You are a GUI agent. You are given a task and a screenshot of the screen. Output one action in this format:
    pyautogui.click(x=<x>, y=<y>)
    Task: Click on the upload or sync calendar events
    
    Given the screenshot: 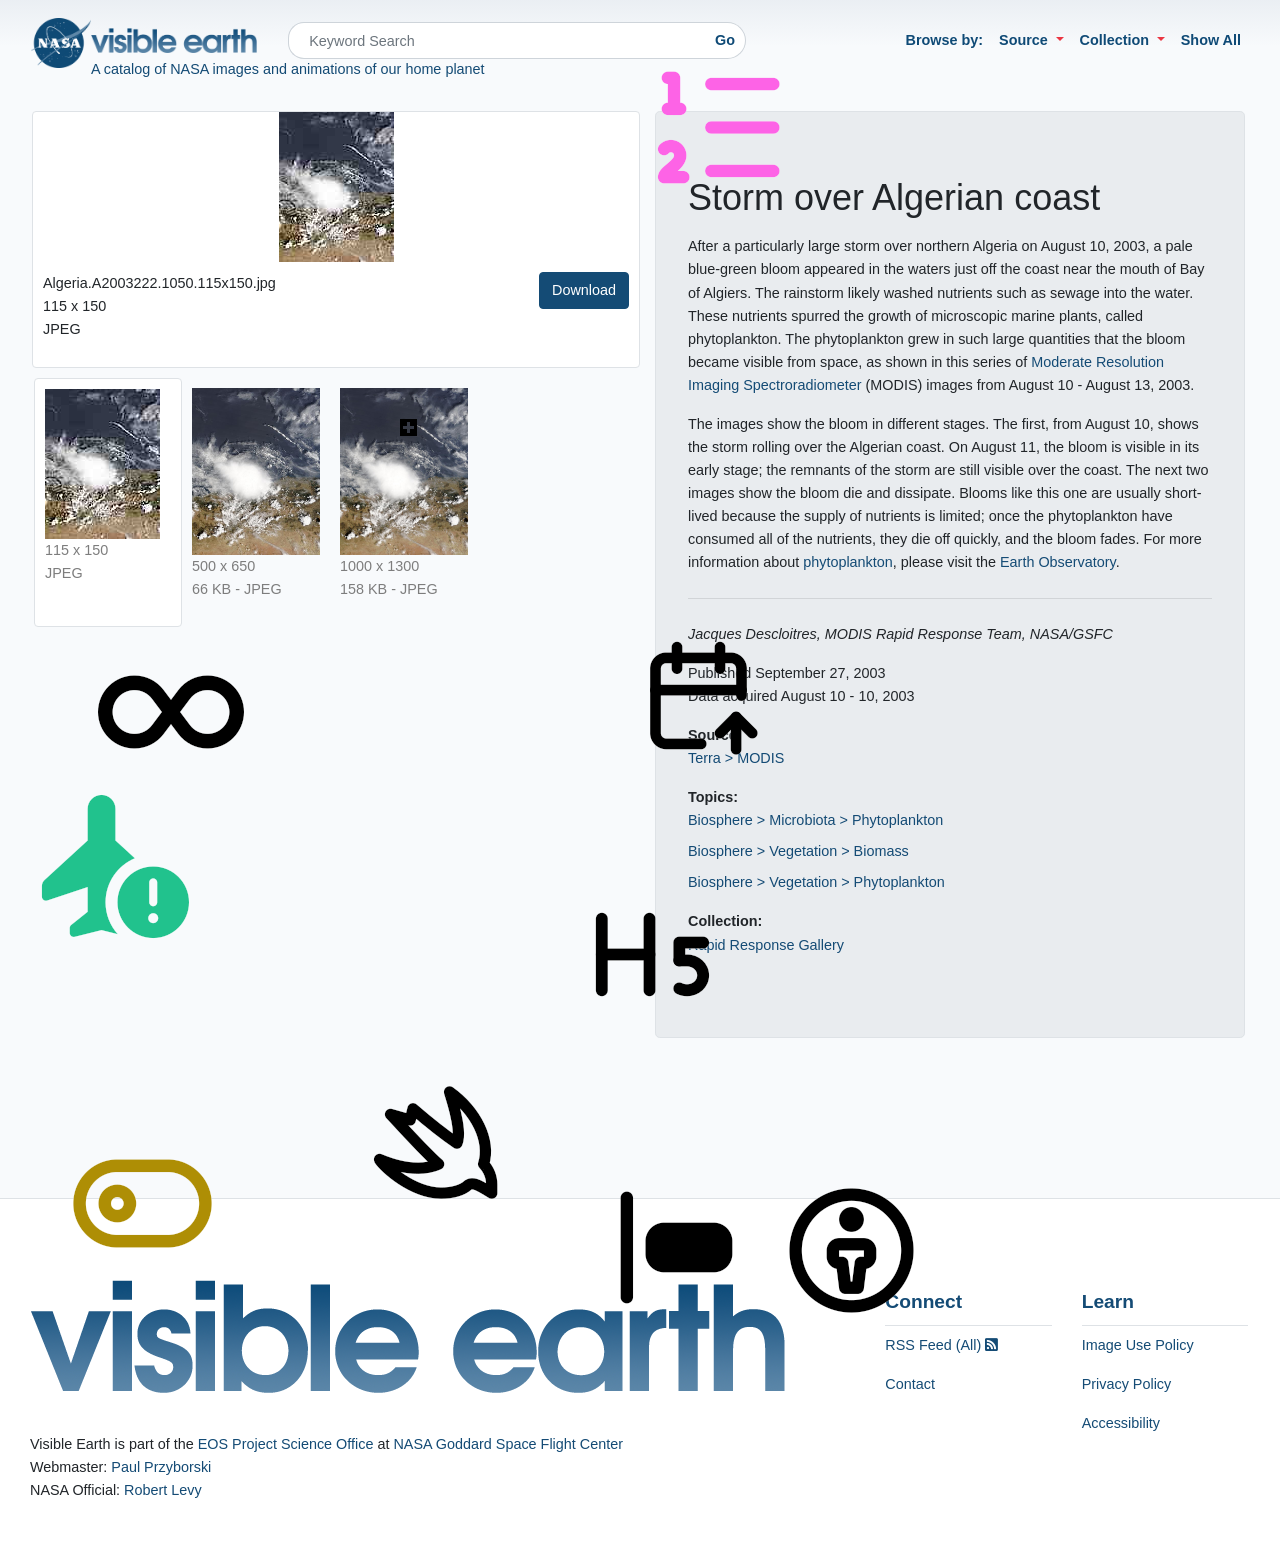 What is the action you would take?
    pyautogui.click(x=698, y=695)
    